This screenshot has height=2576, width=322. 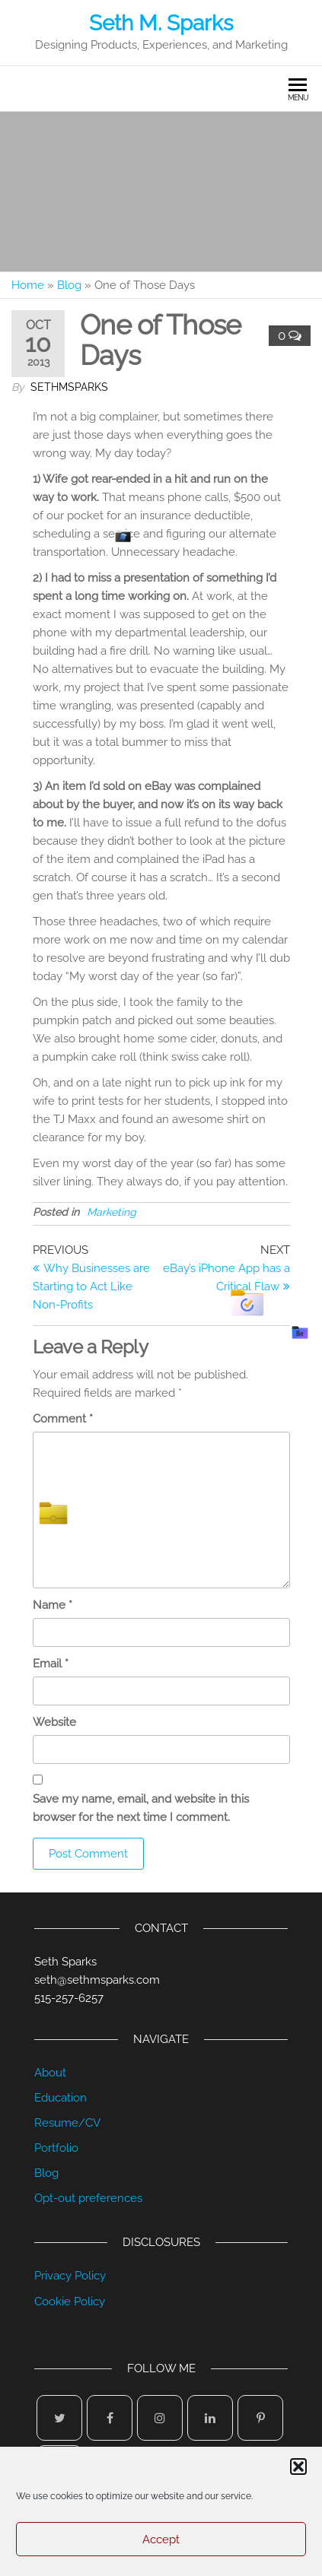 What do you see at coordinates (123, 536) in the screenshot?
I see `folder containing SolidJS project files` at bounding box center [123, 536].